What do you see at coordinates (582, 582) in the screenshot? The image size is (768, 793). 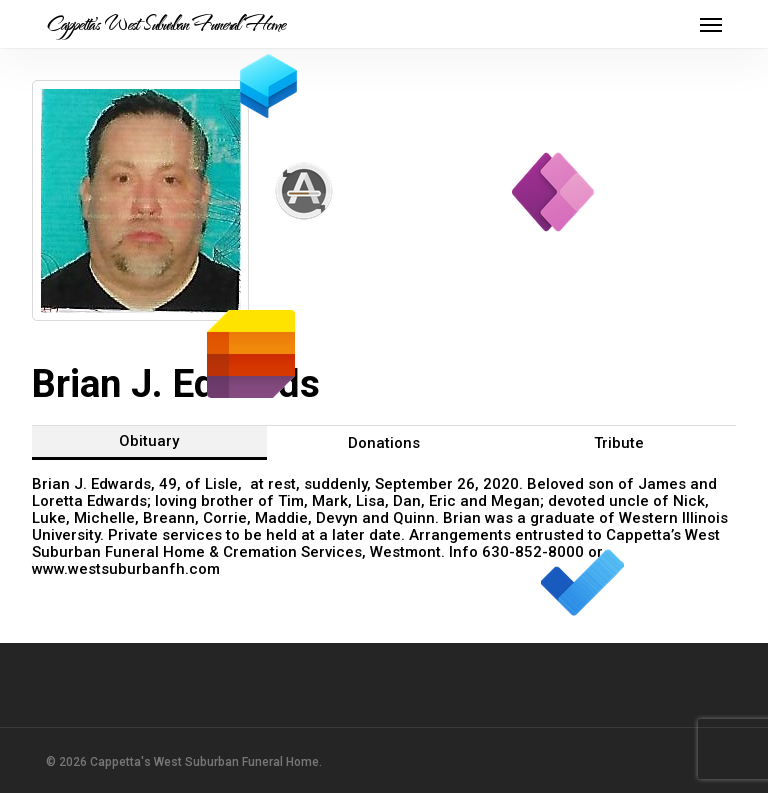 I see `open the tasks app` at bounding box center [582, 582].